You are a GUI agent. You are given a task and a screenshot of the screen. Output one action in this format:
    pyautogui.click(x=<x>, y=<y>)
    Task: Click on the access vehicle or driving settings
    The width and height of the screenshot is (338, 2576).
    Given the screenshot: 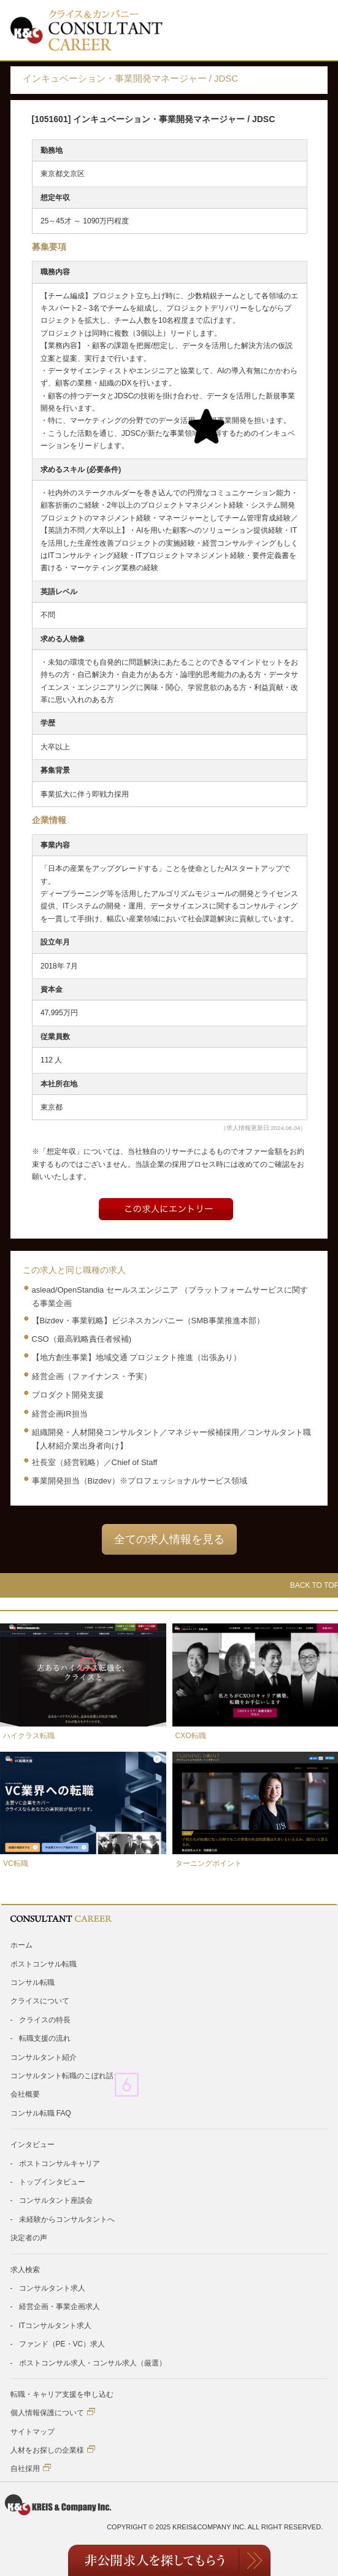 What is the action you would take?
    pyautogui.click(x=88, y=1665)
    